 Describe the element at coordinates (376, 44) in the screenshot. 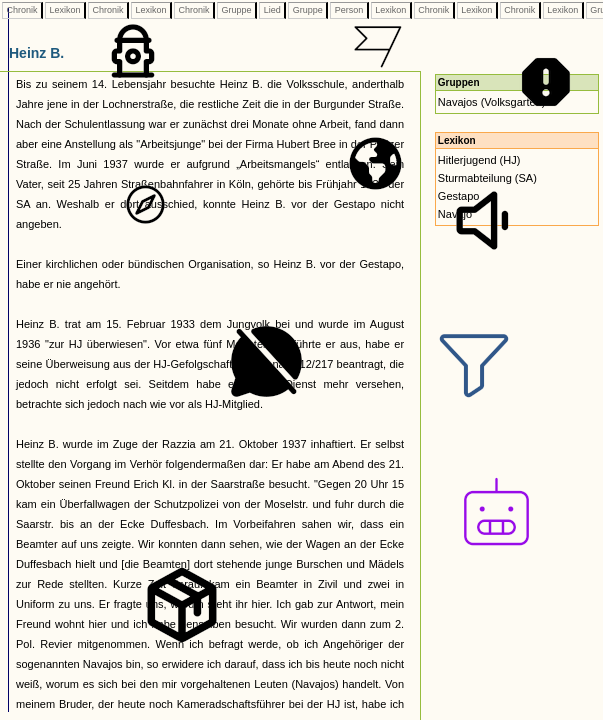

I see `flag or bookmark an item` at that location.